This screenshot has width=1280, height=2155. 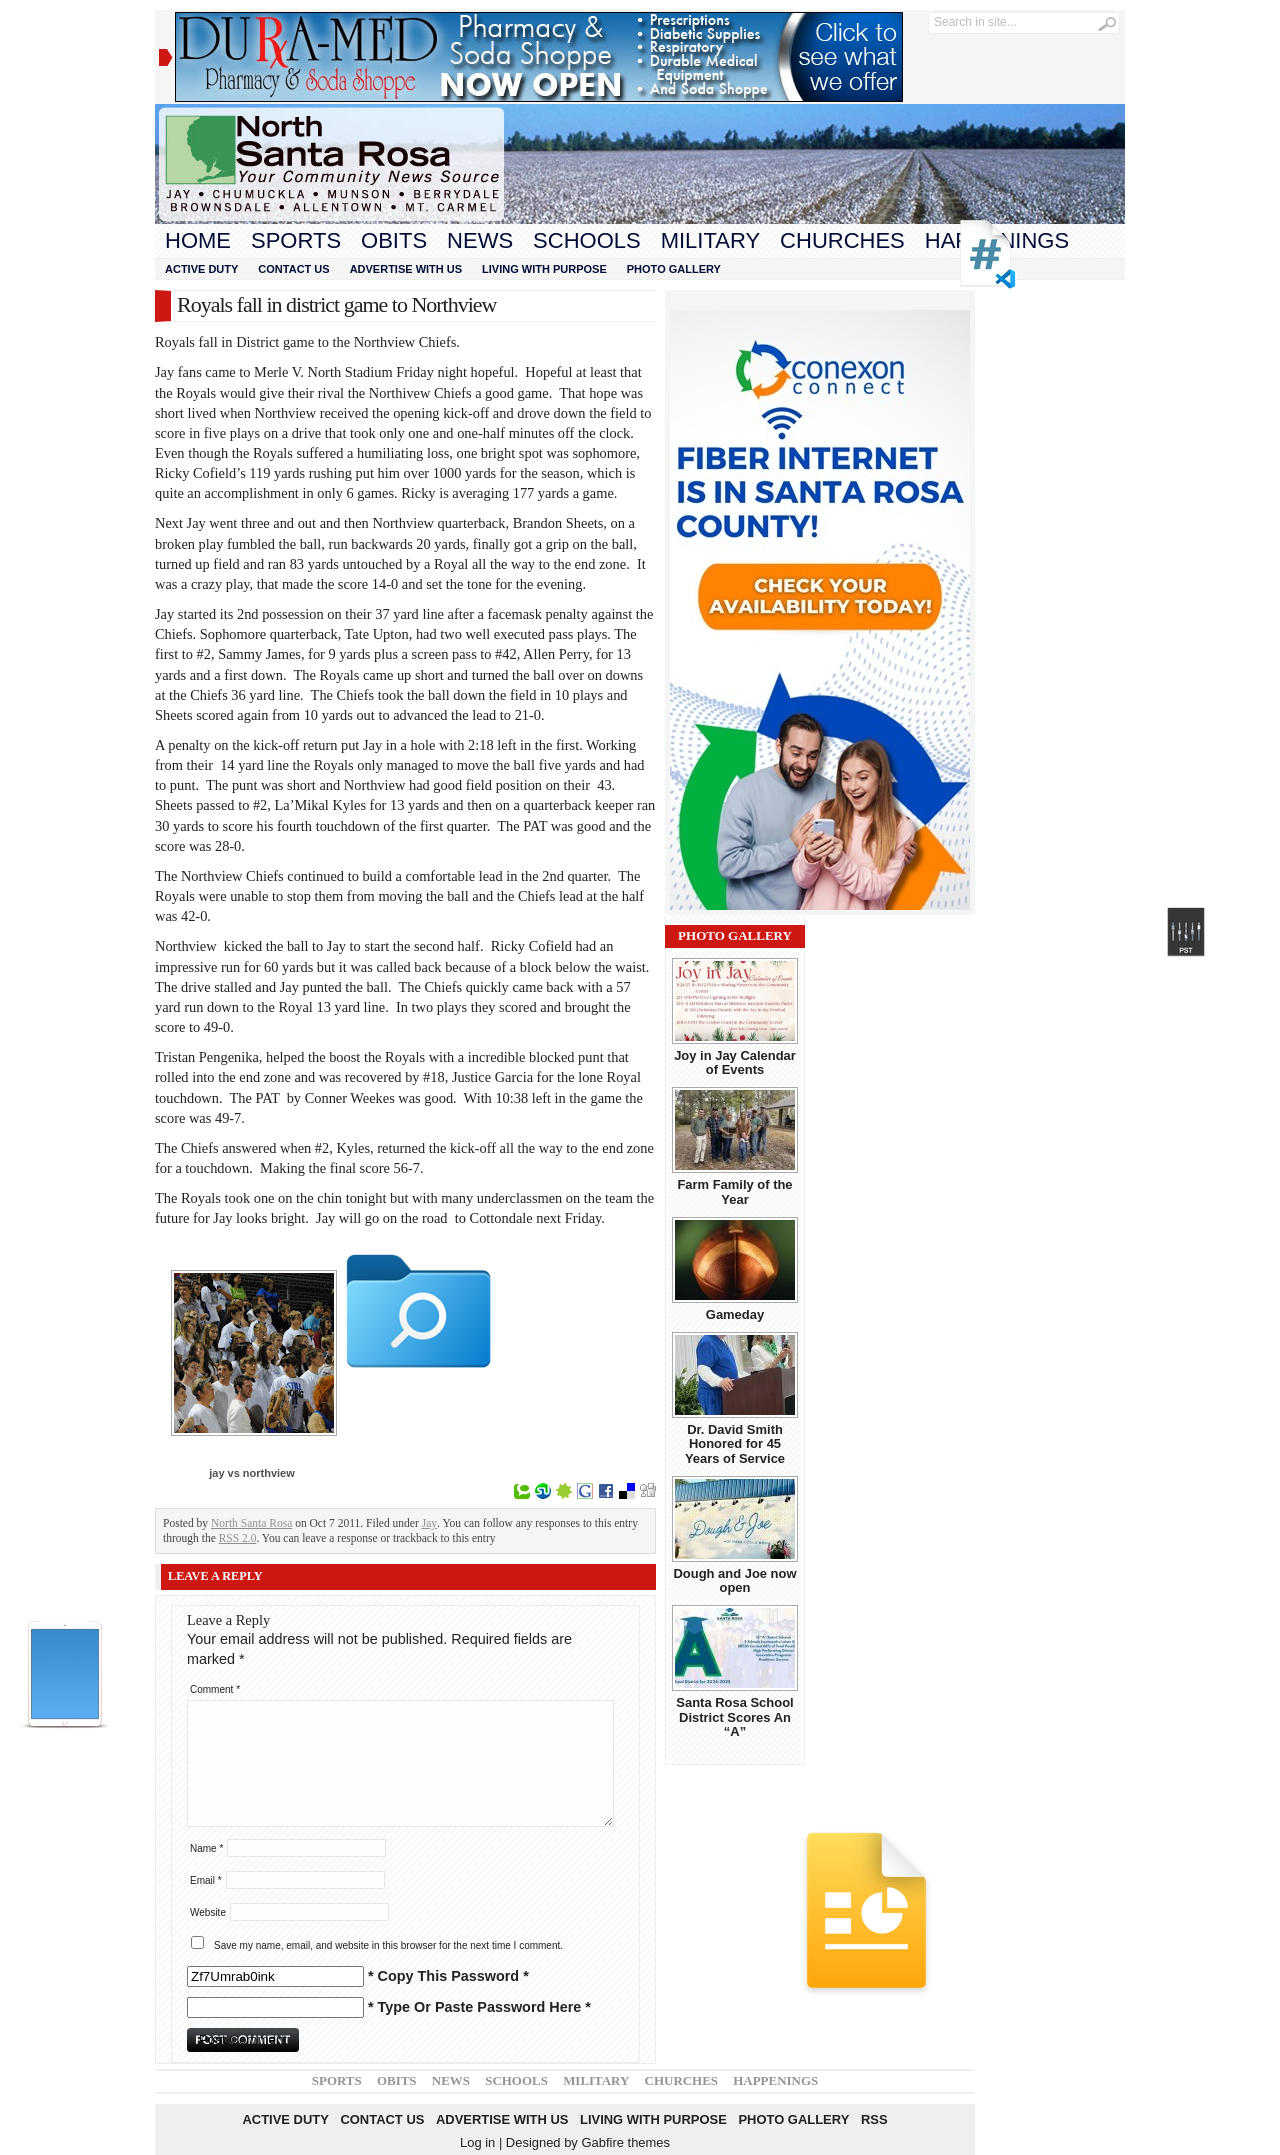 What do you see at coordinates (1186, 933) in the screenshot?
I see `access plugin settings in GarageBand` at bounding box center [1186, 933].